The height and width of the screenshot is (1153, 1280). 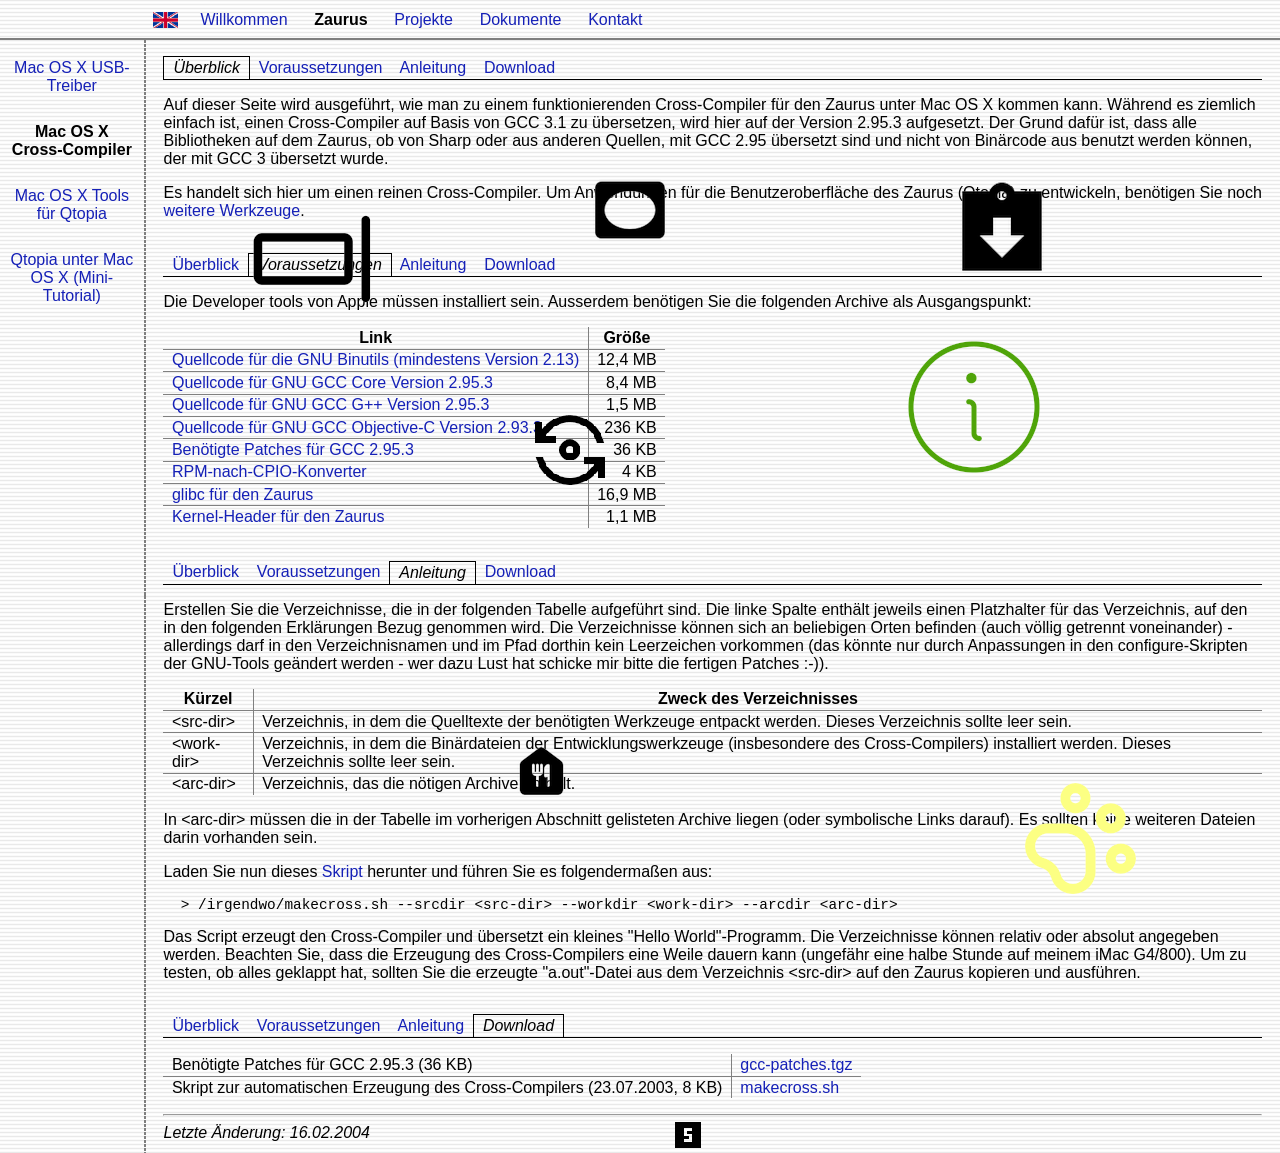 I want to click on select image filter or preset number 5, so click(x=688, y=1135).